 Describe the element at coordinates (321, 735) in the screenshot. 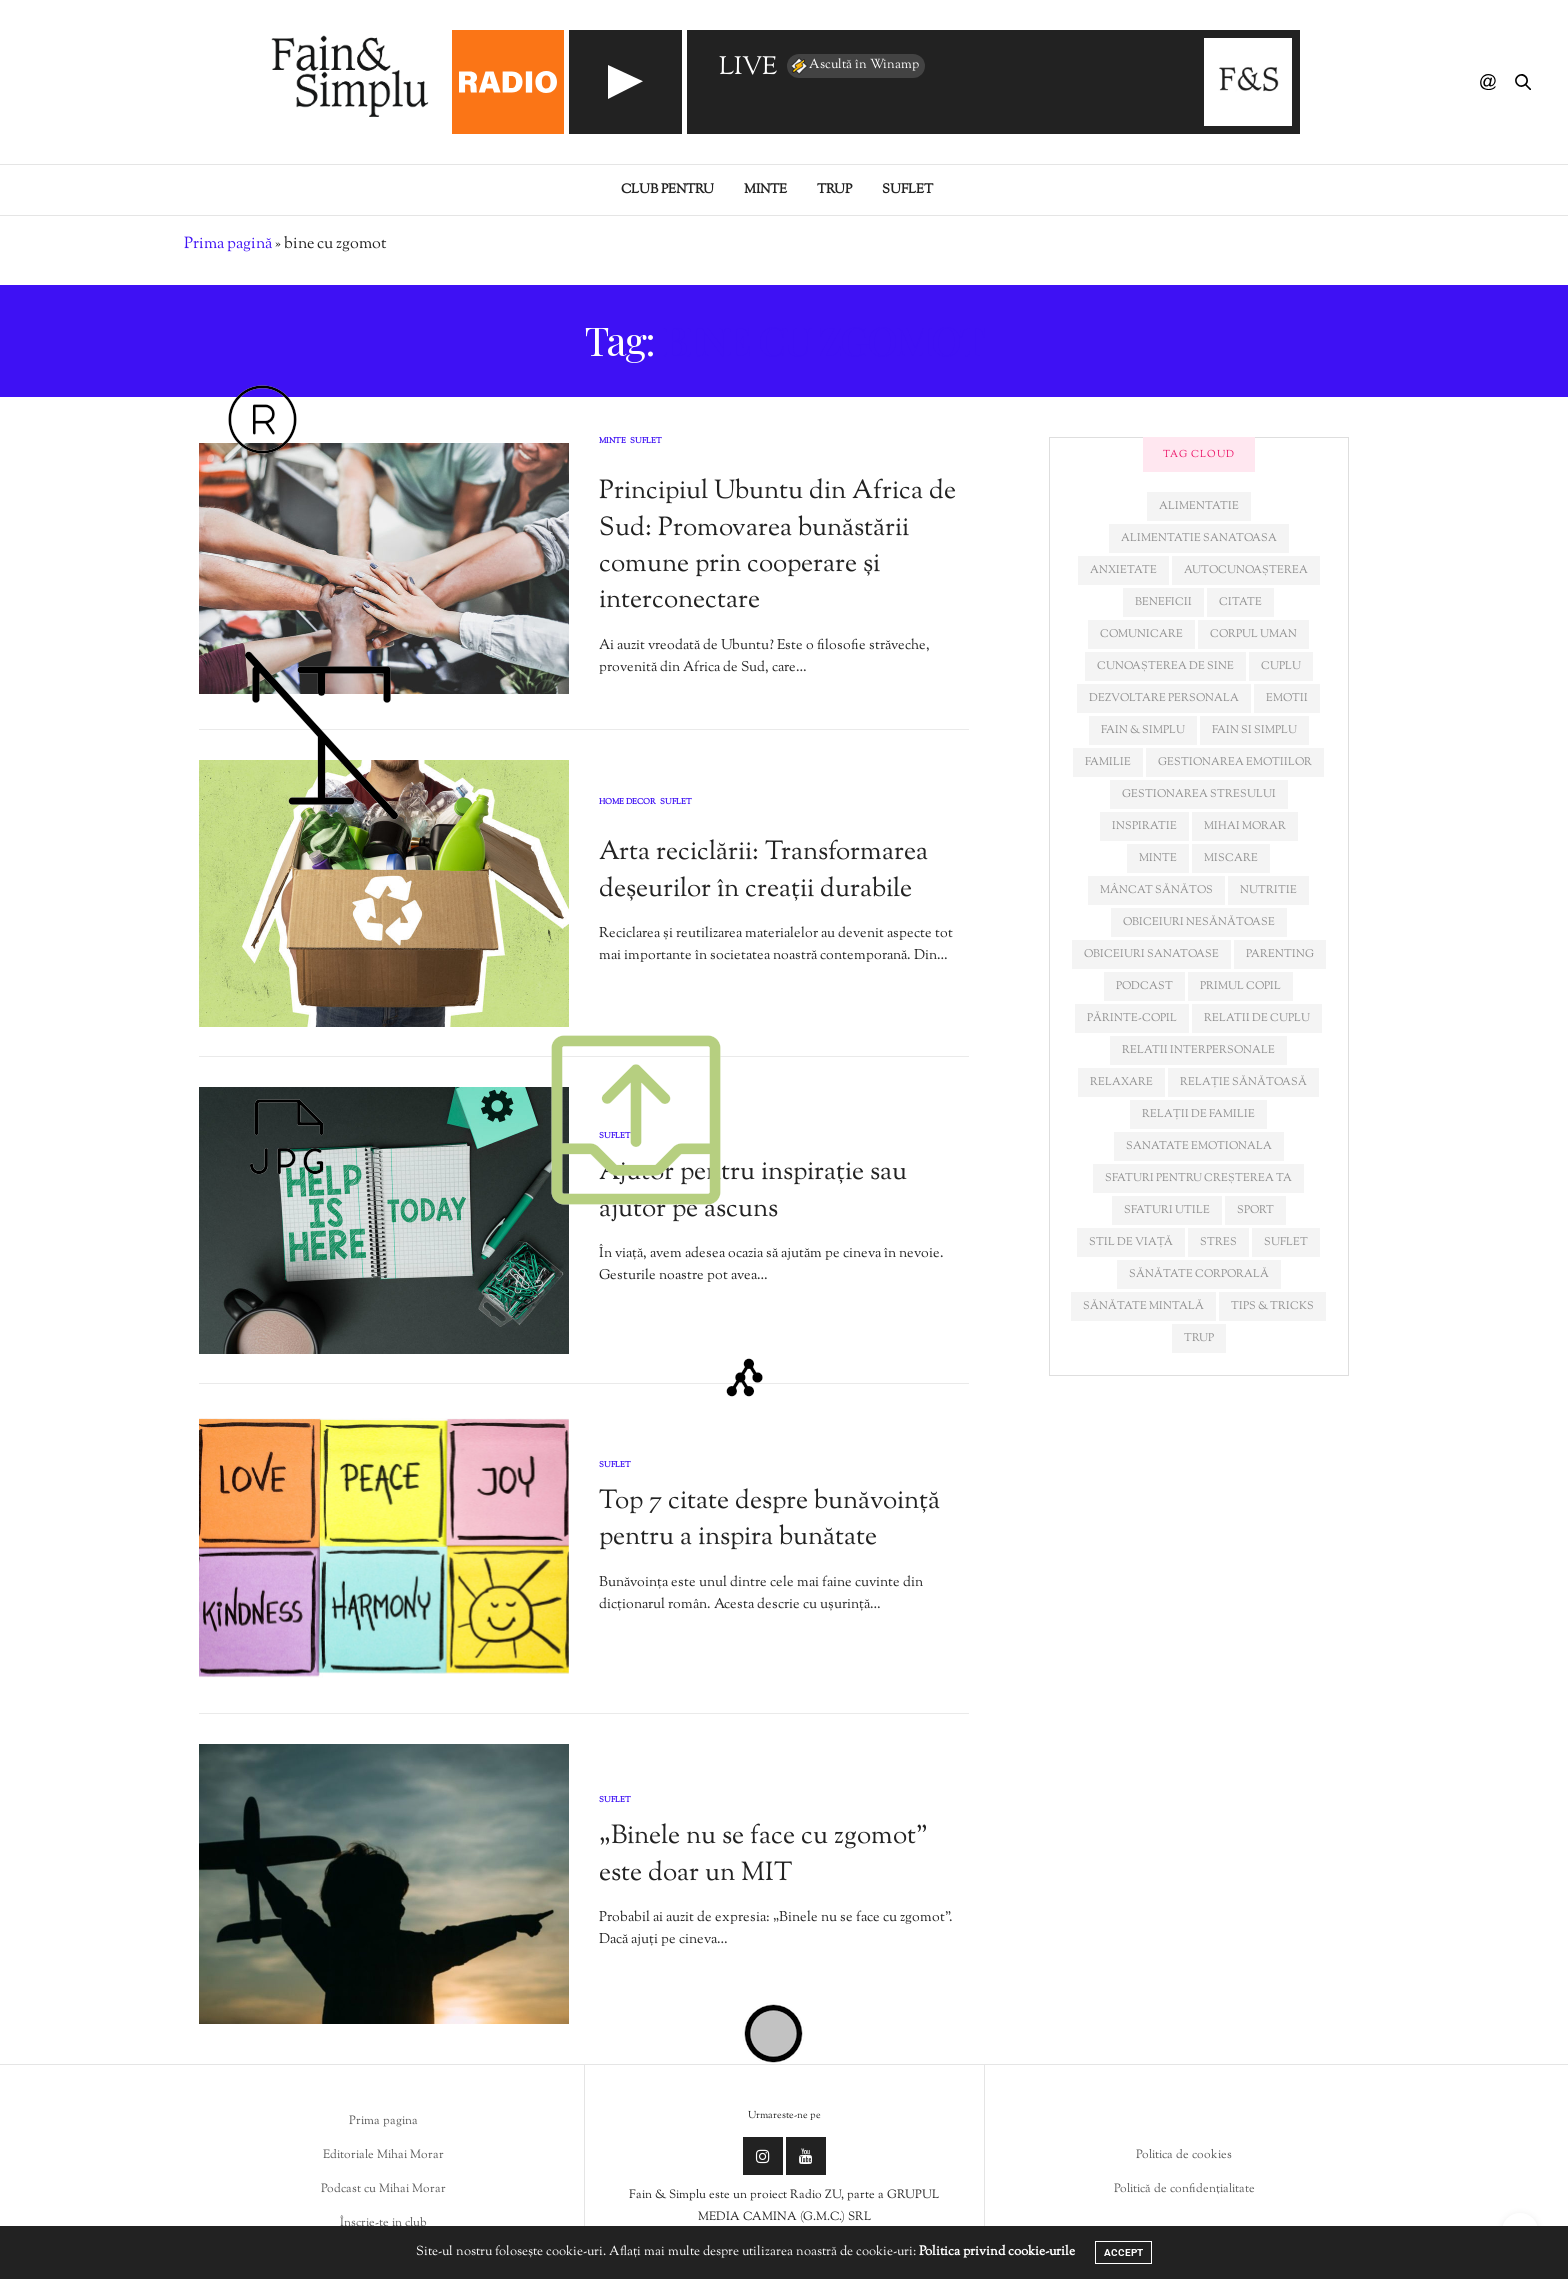

I see `disable text formatting` at that location.